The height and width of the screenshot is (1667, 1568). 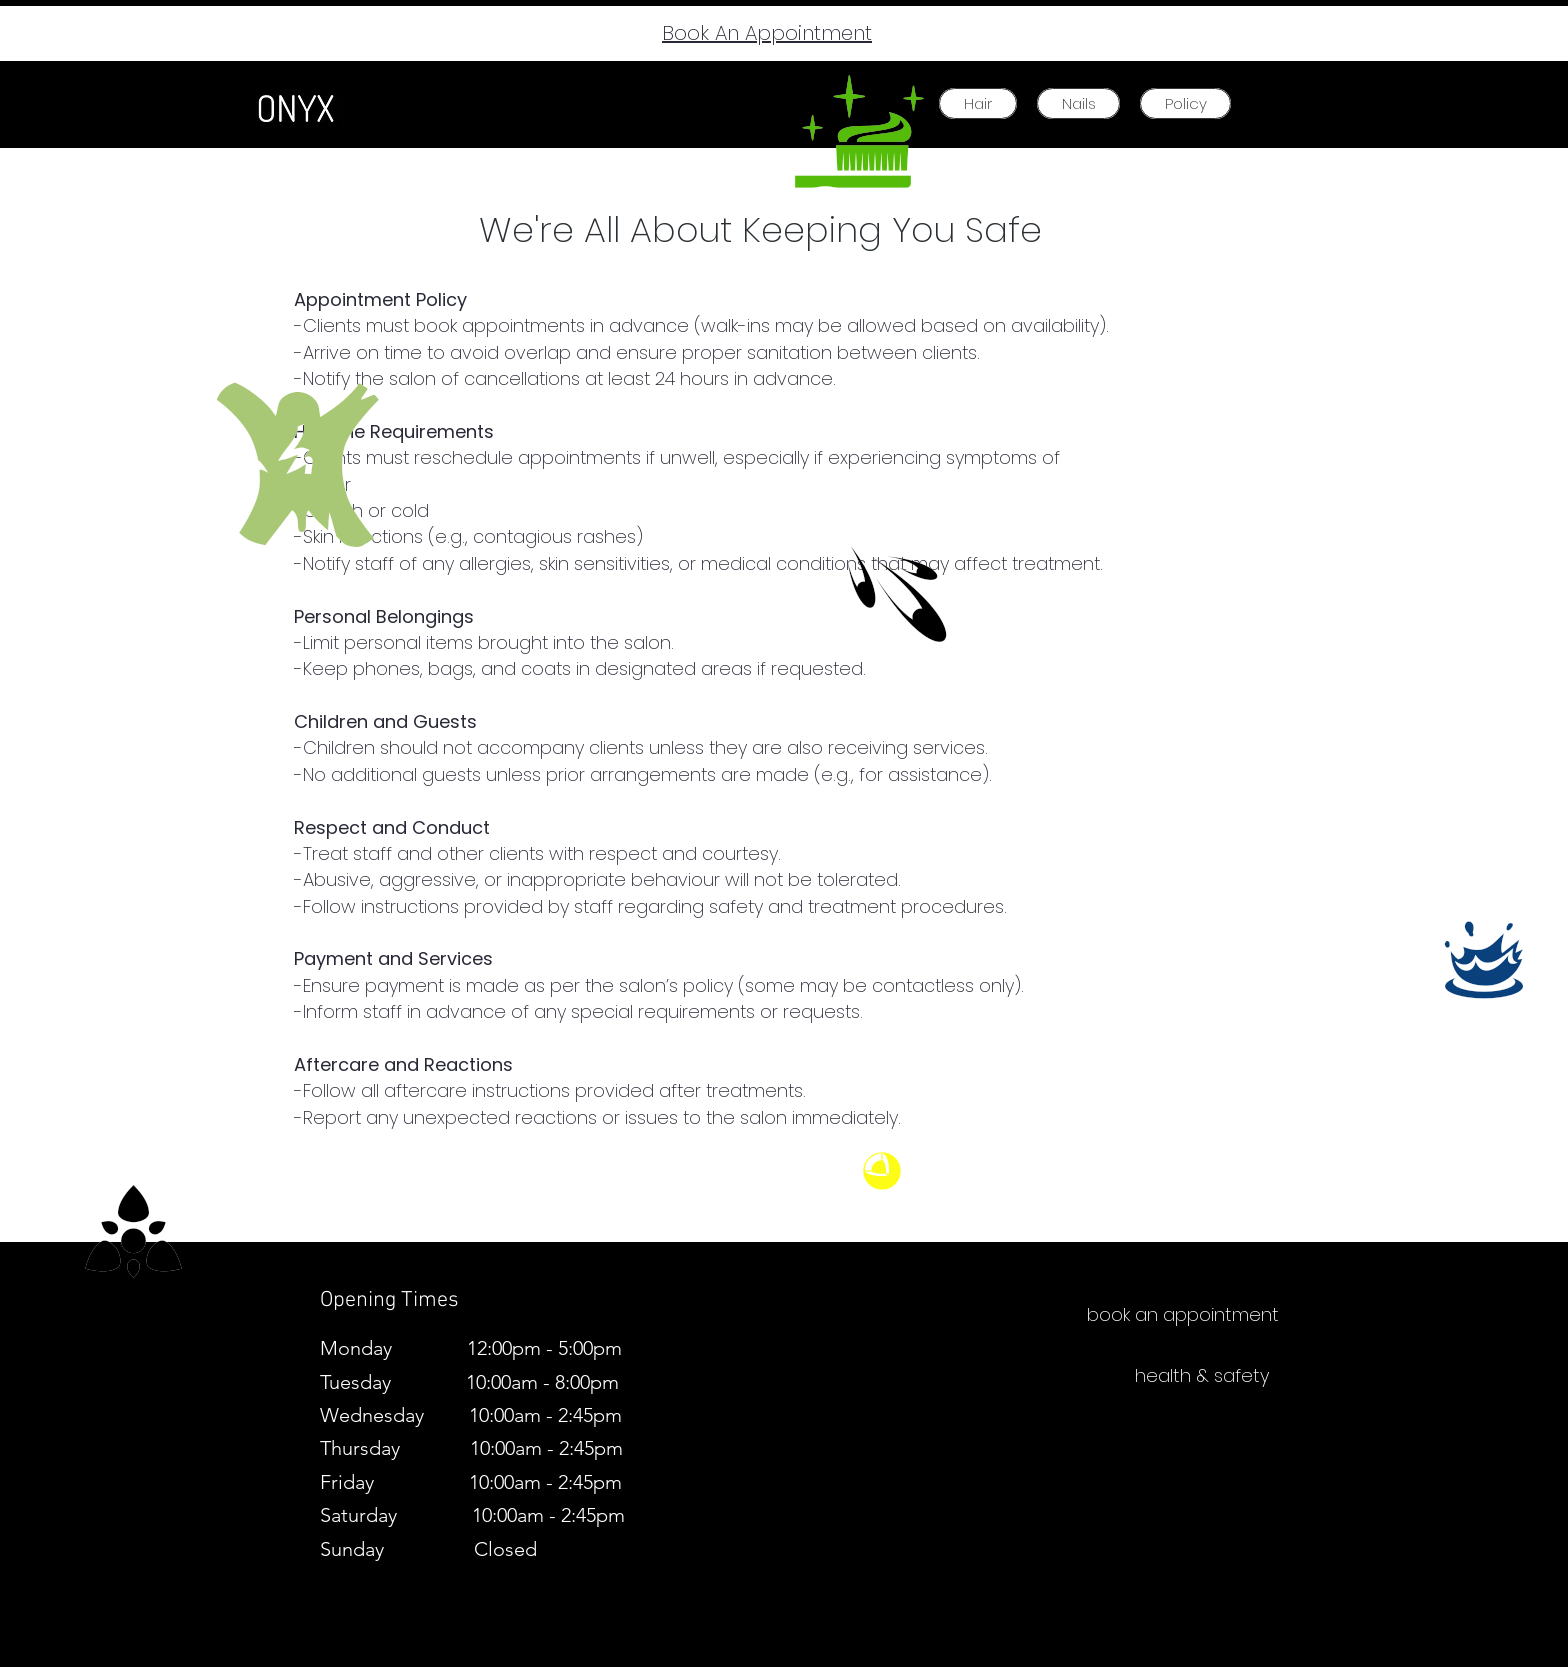 What do you see at coordinates (1484, 960) in the screenshot?
I see `water effect or splash animation trigger` at bounding box center [1484, 960].